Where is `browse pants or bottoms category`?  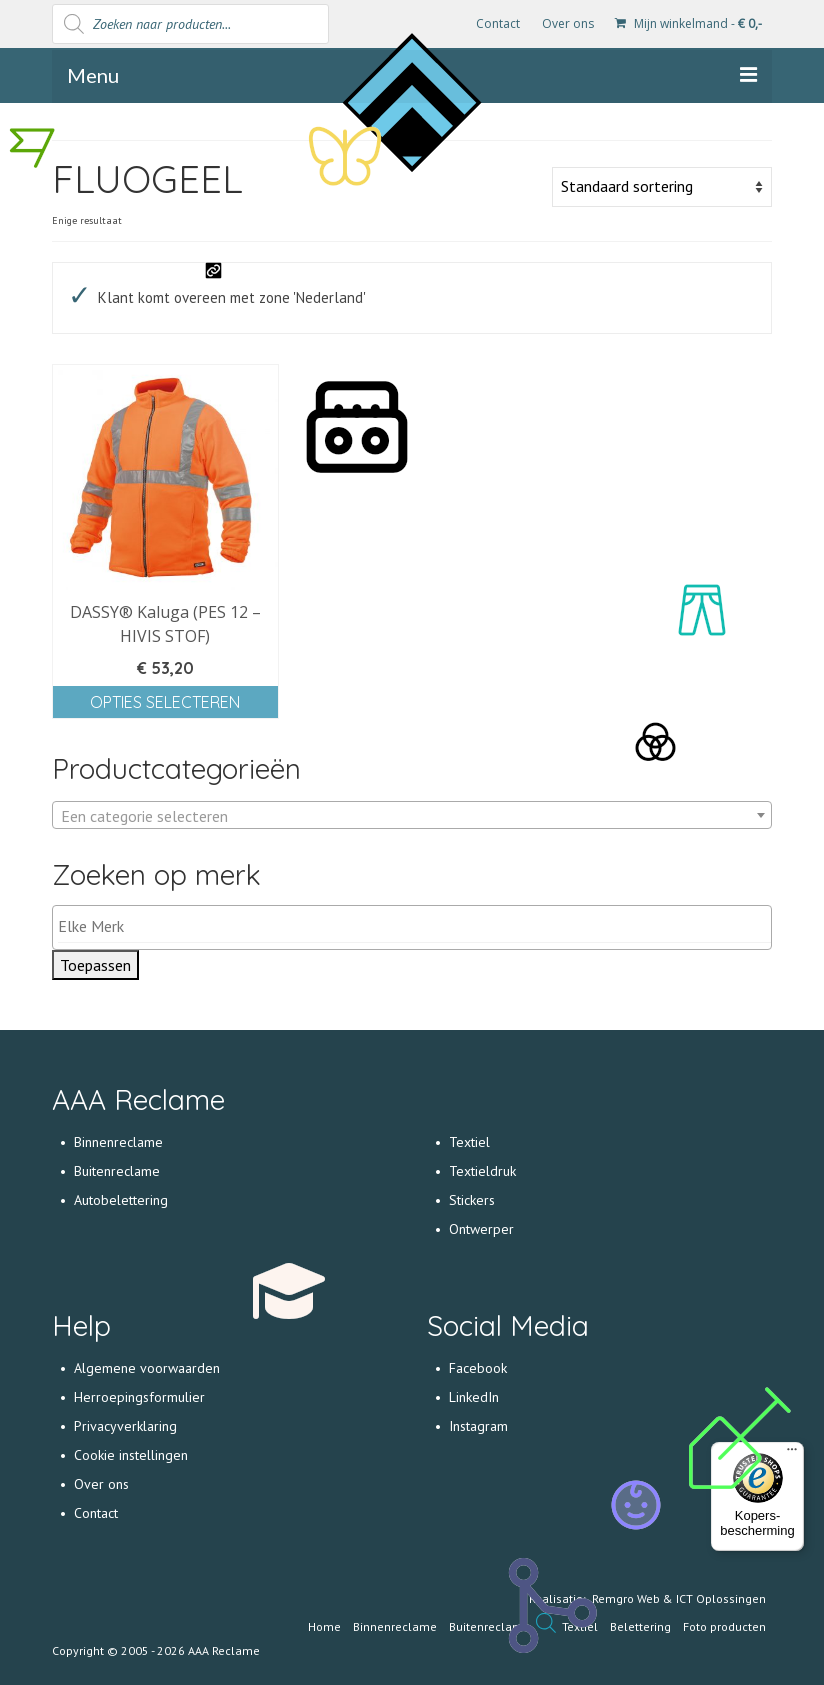 browse pants or bottoms category is located at coordinates (702, 610).